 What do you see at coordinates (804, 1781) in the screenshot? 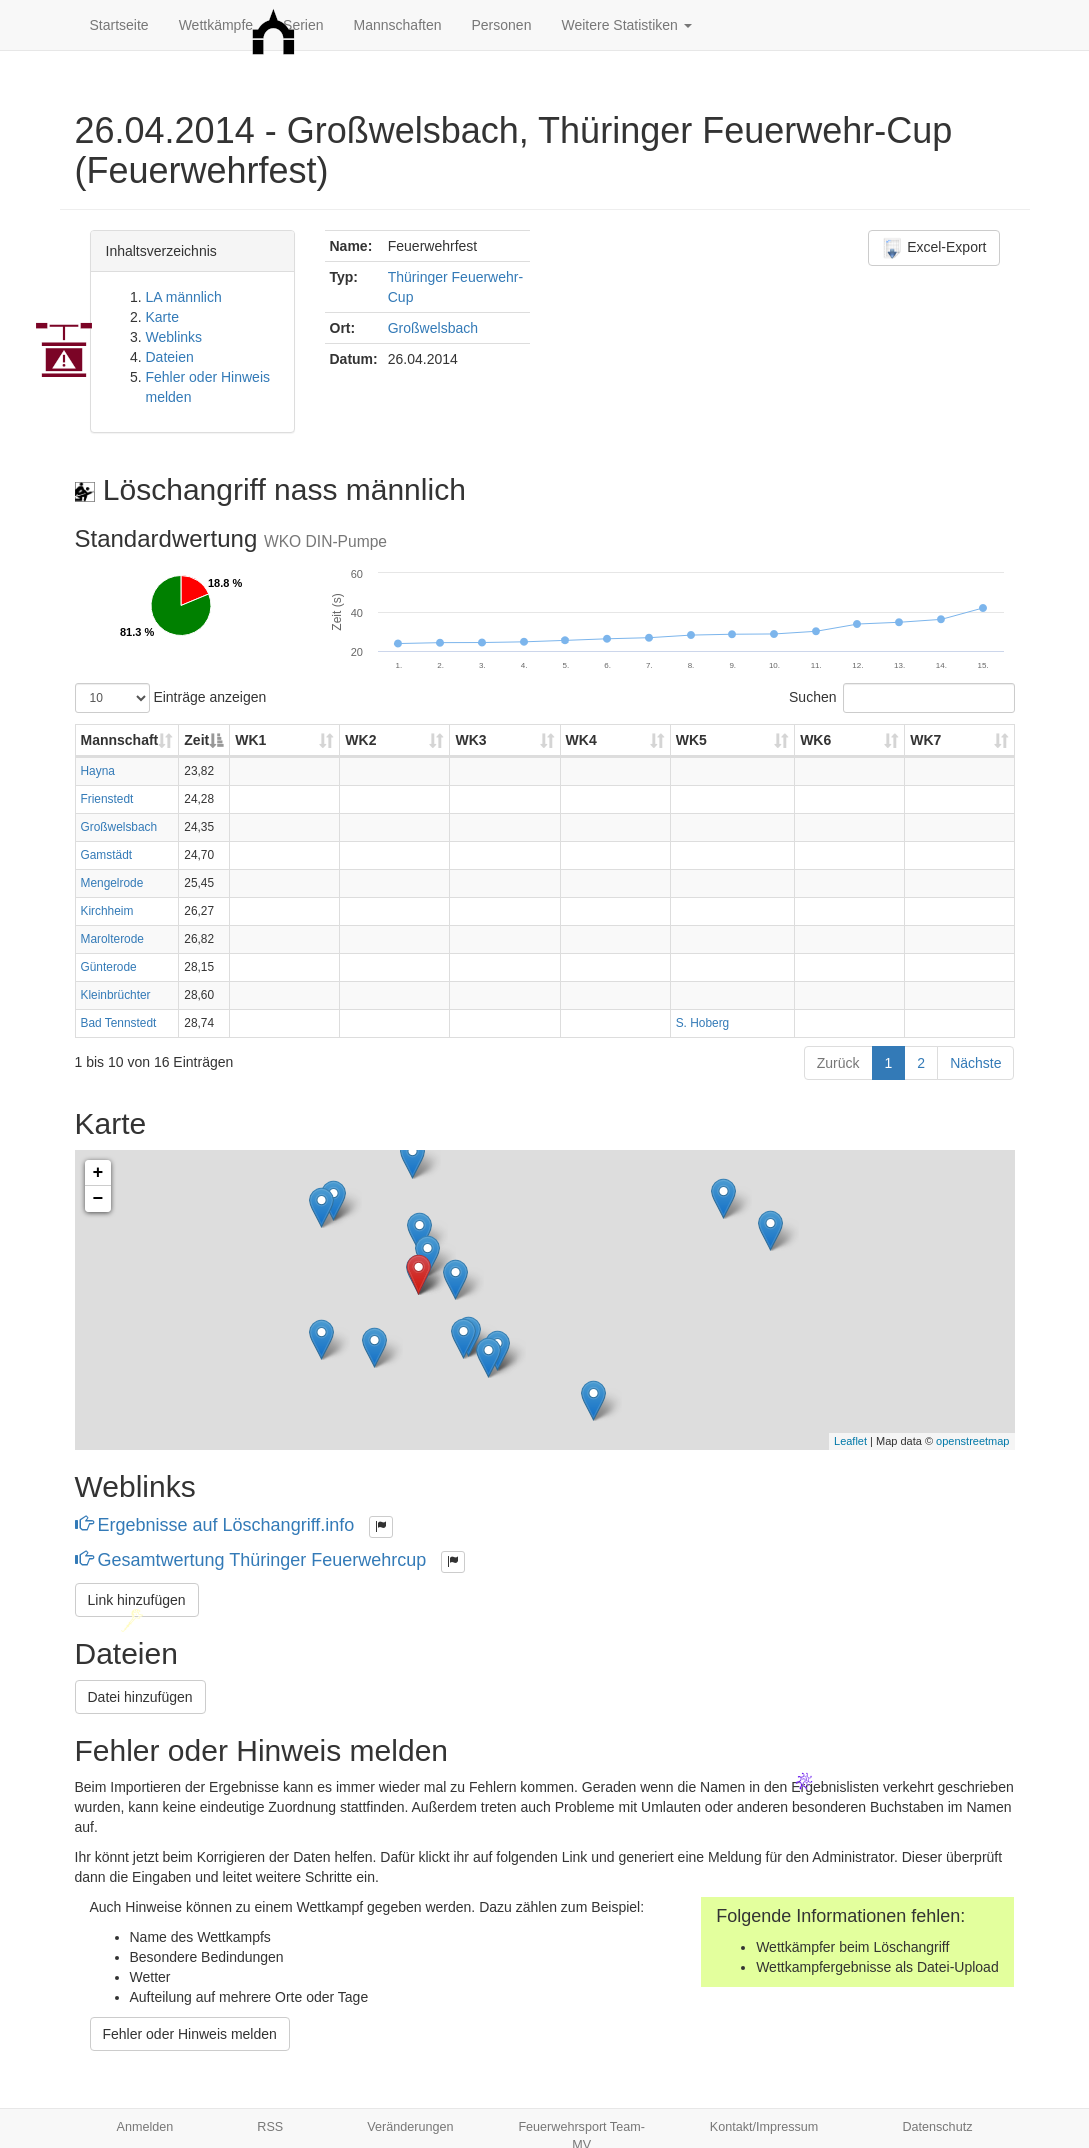
I see `decorative flourish or ornamental design element` at bounding box center [804, 1781].